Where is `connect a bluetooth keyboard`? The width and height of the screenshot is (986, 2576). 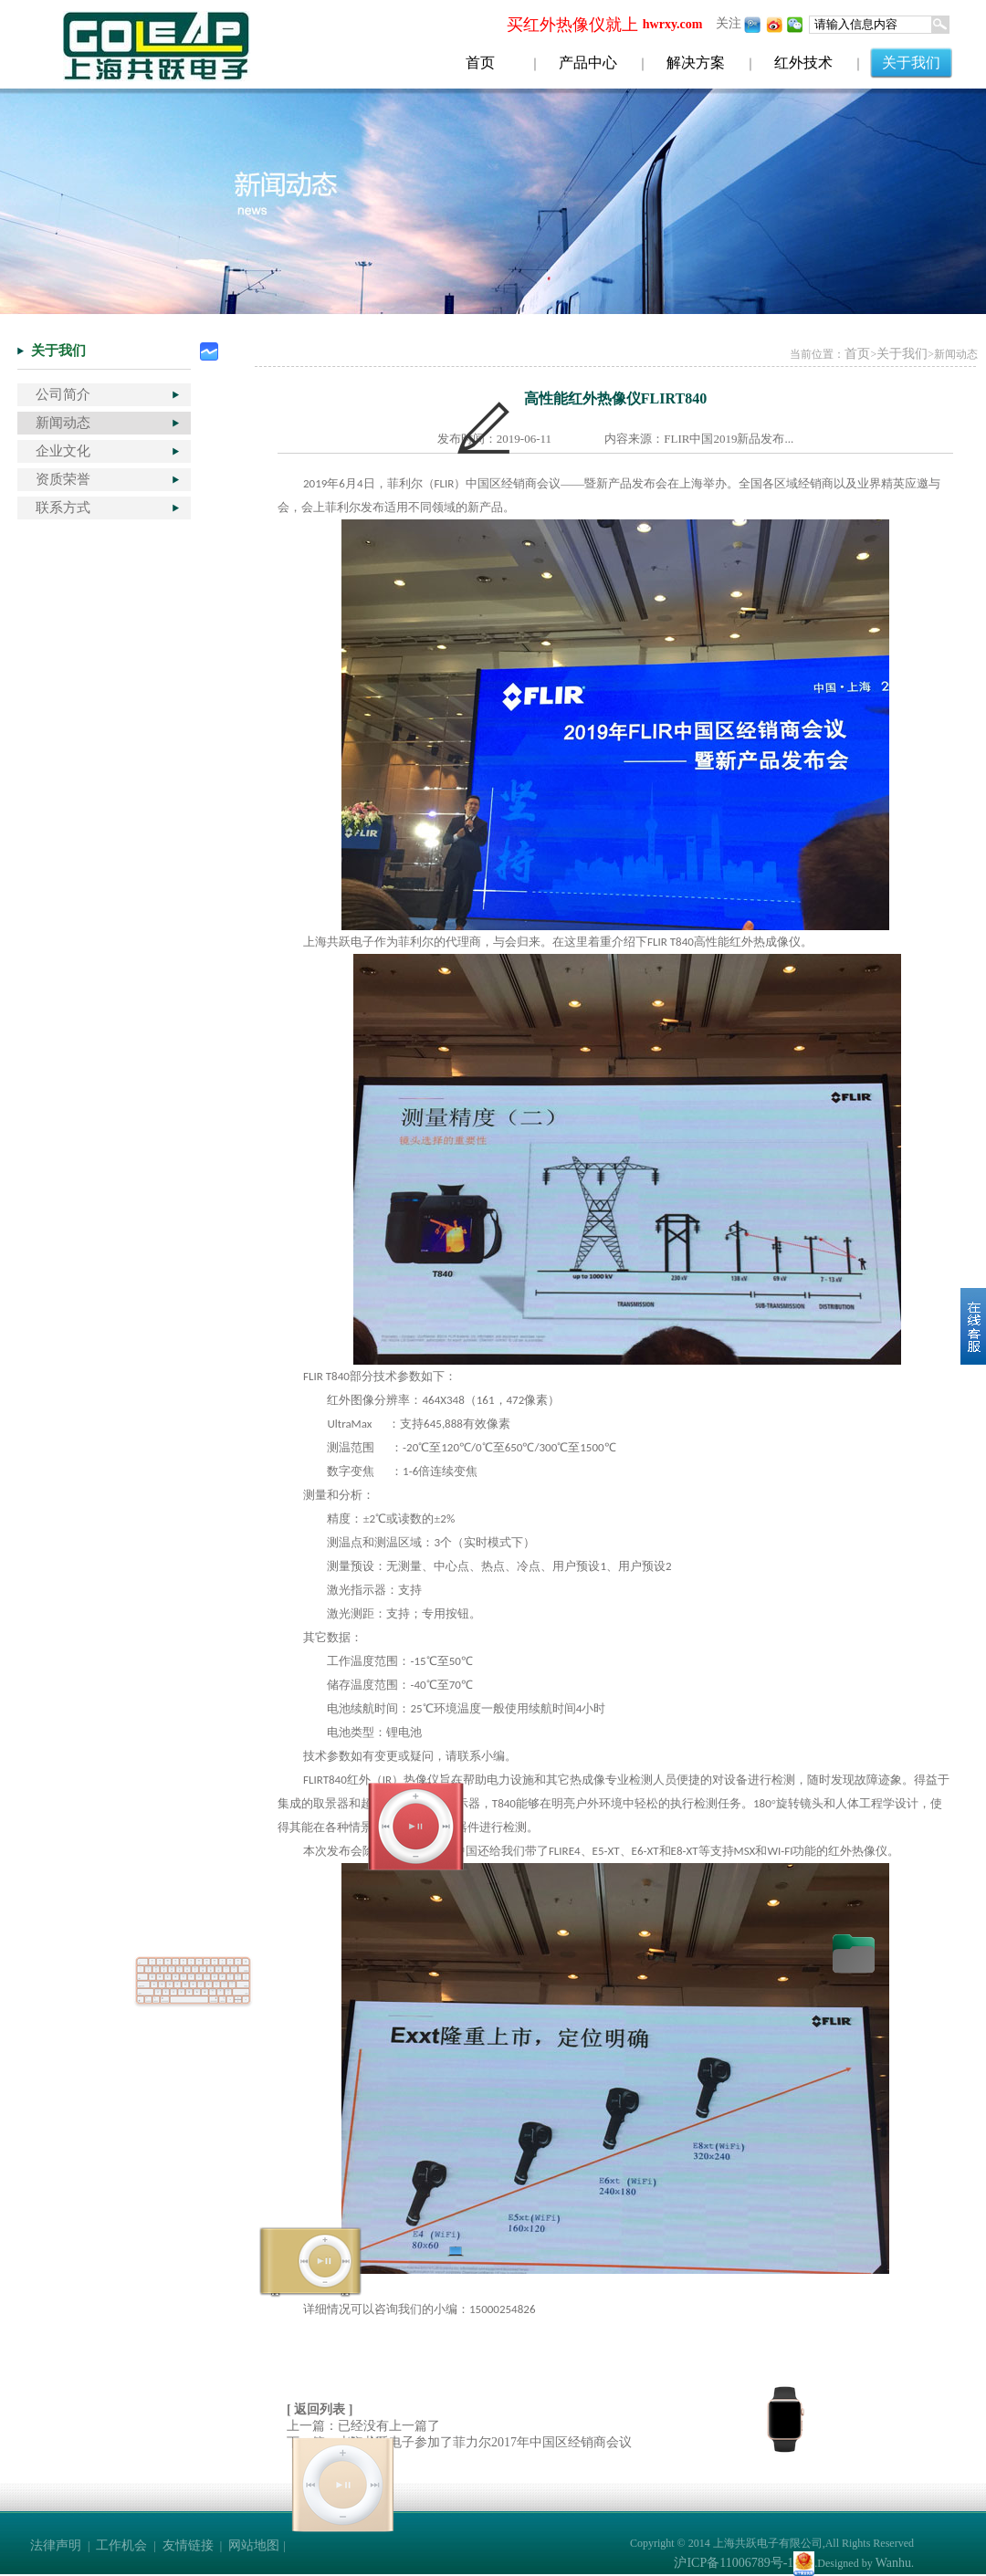
connect a bluetooth keyboard is located at coordinates (193, 1980).